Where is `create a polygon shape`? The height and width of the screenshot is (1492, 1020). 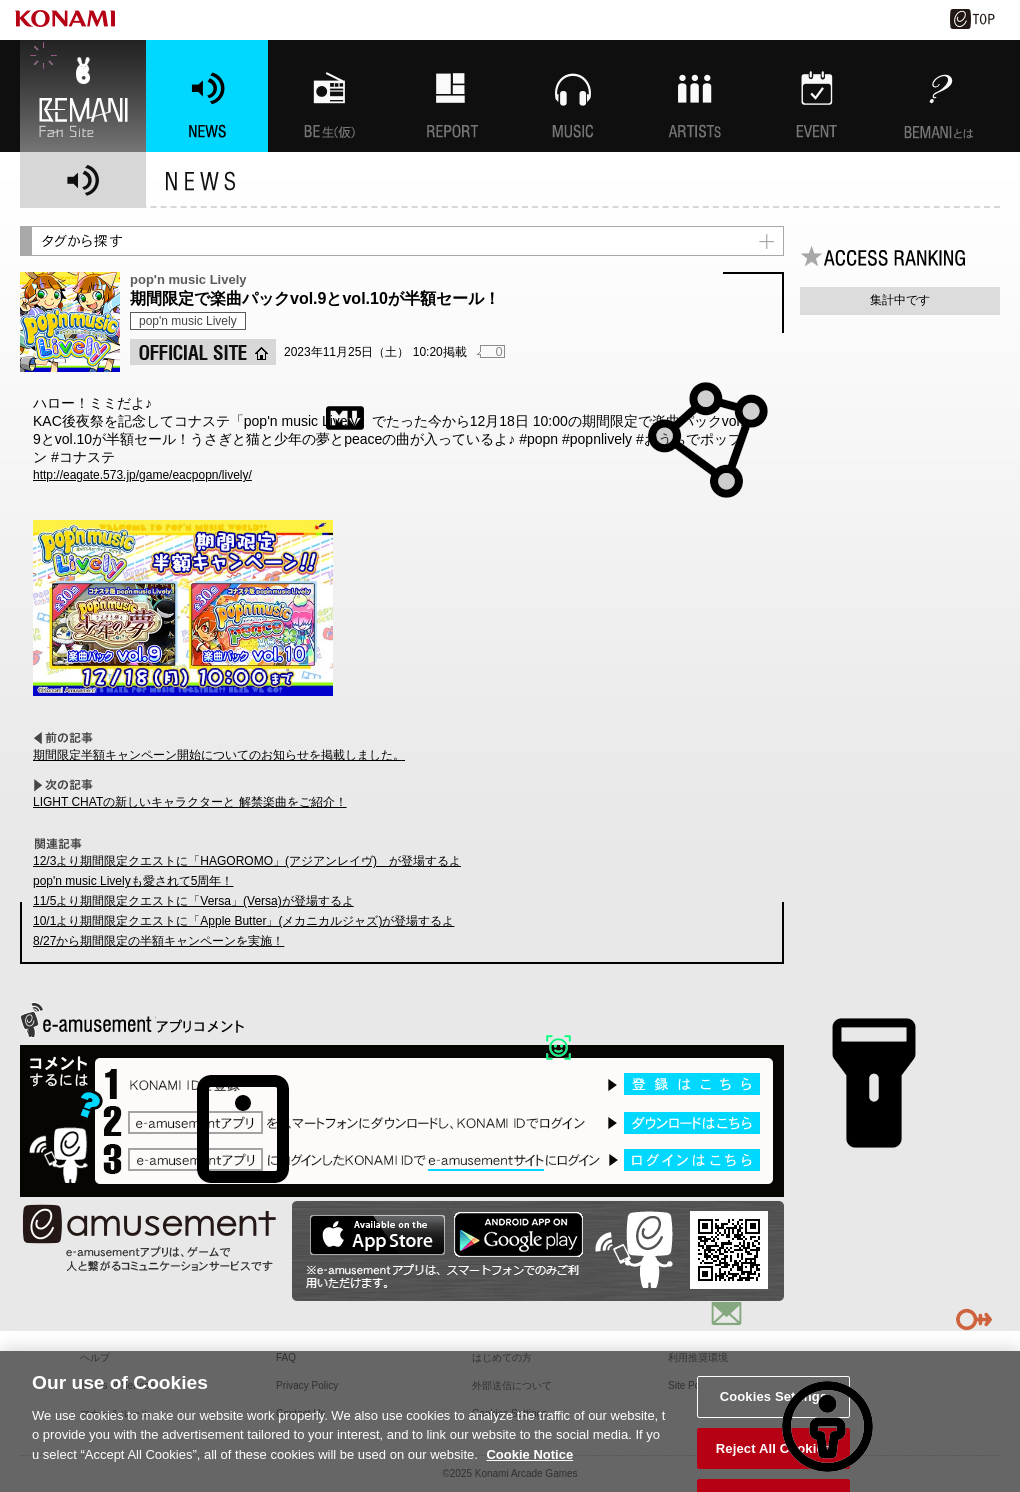
create a polygon shape is located at coordinates (710, 440).